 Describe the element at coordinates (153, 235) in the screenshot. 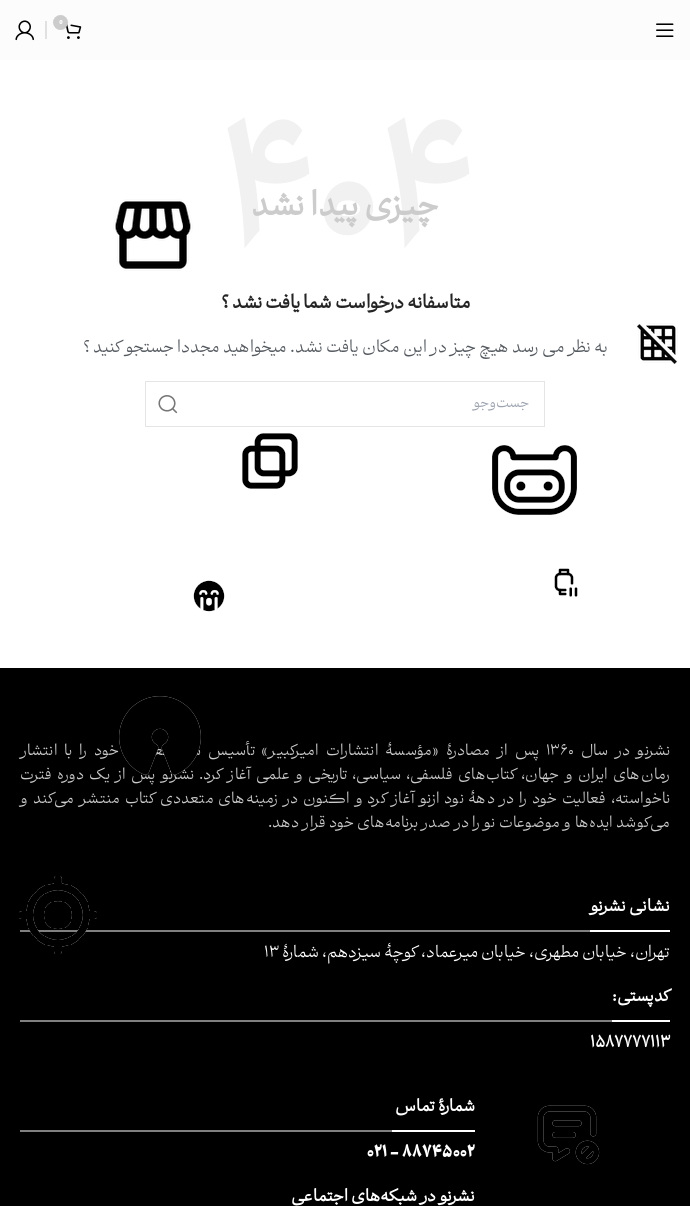

I see `access the marketplace or shop` at that location.